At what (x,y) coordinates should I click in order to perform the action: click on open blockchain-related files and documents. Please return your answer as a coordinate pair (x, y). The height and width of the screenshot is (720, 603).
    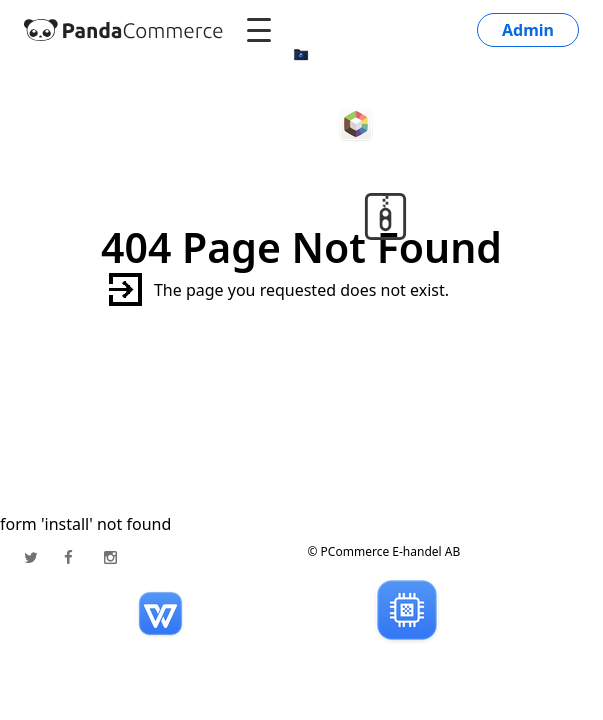
    Looking at the image, I should click on (301, 55).